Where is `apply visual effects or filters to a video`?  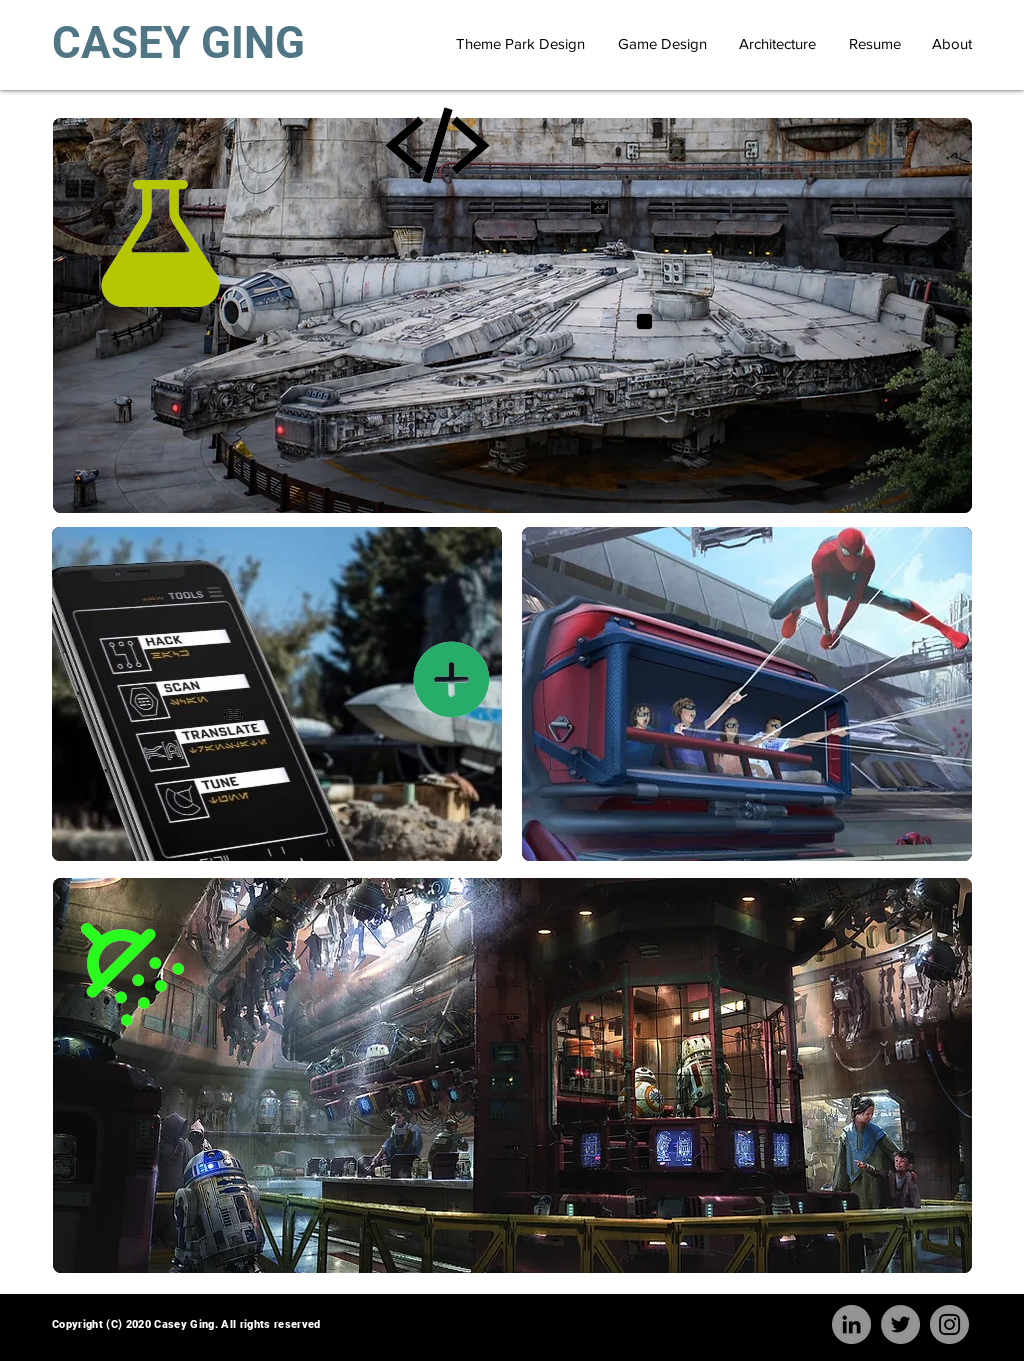
apply visual effects or filters to a video is located at coordinates (599, 207).